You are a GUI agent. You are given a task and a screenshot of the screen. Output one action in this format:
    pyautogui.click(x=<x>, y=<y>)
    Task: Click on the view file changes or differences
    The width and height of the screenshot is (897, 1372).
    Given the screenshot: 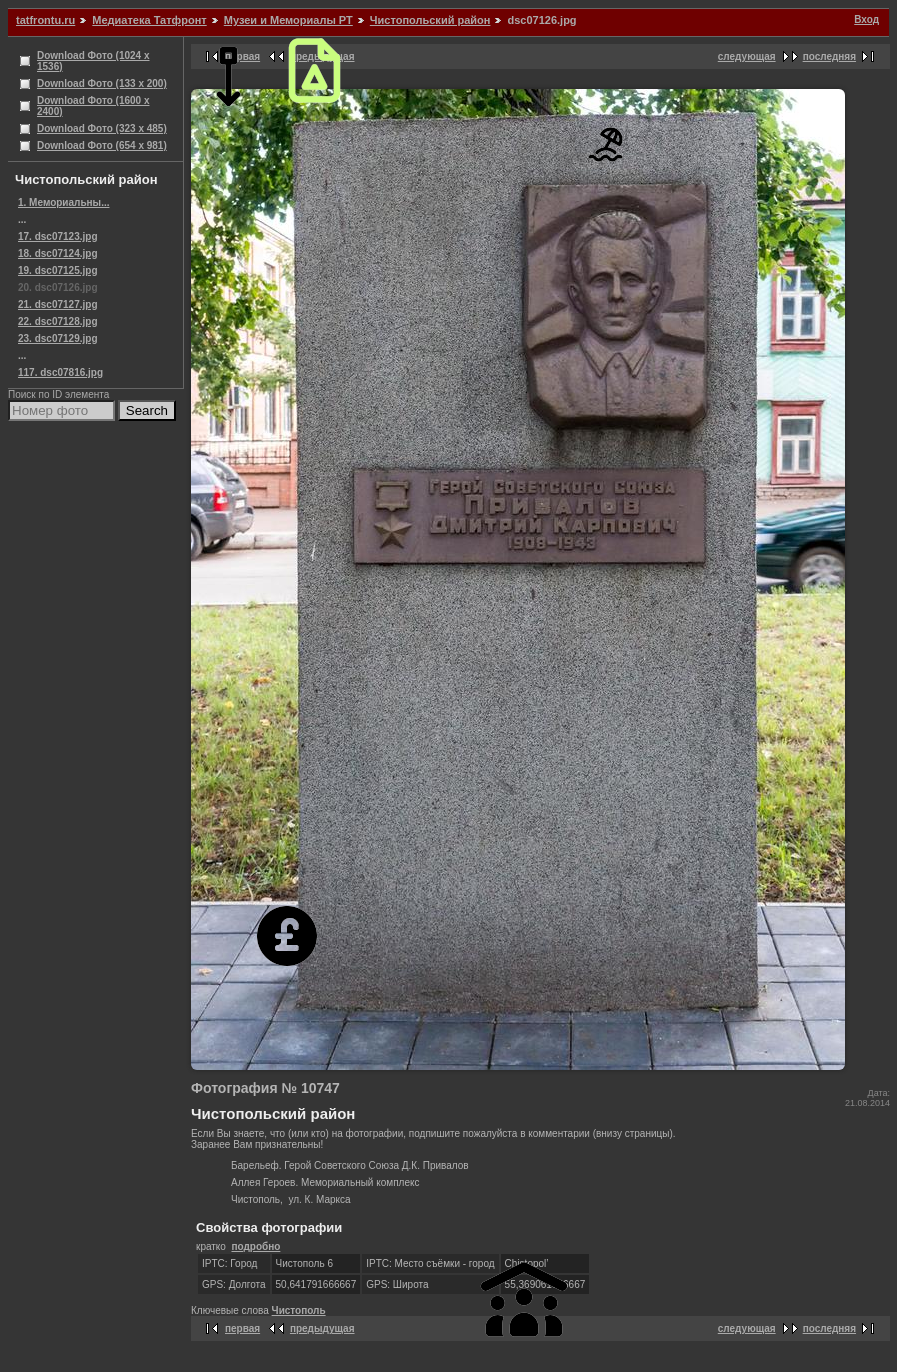 What is the action you would take?
    pyautogui.click(x=314, y=70)
    